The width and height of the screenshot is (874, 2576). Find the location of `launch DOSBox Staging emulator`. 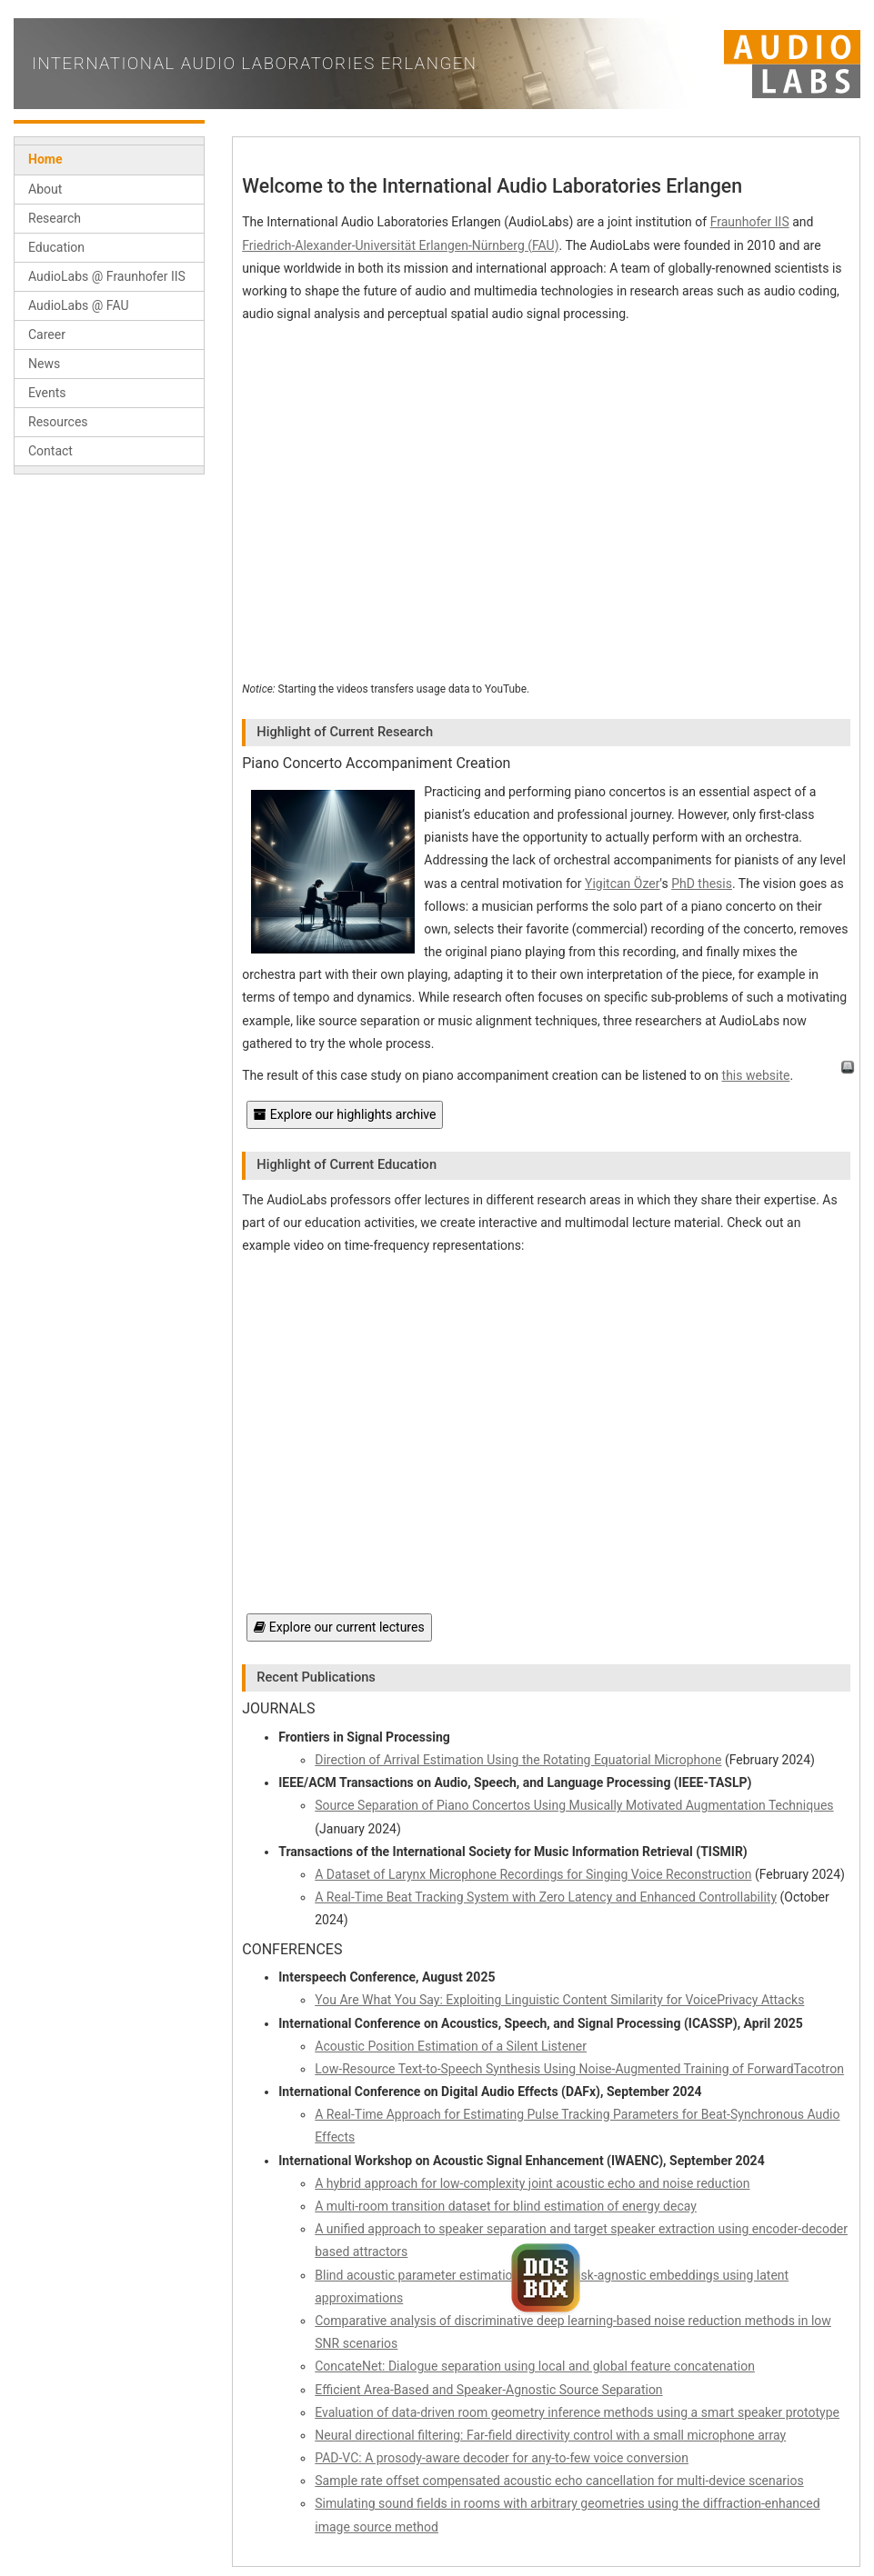

launch DOSBox Staging emulator is located at coordinates (546, 2278).